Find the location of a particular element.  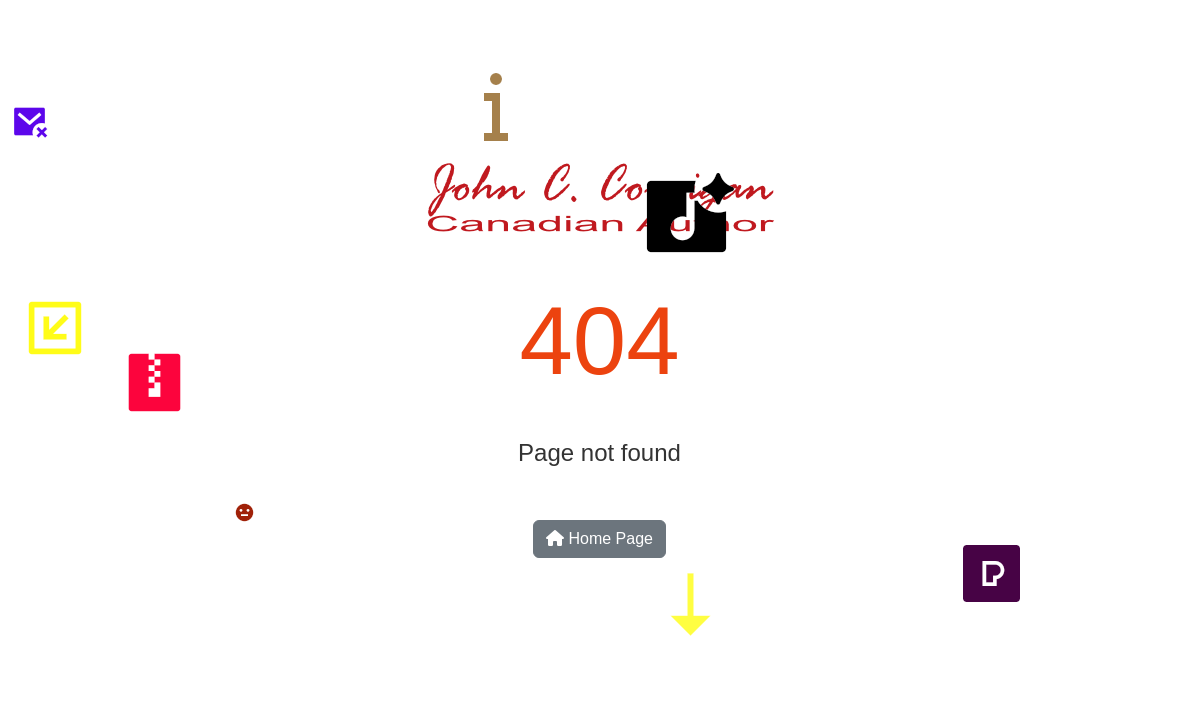

view more information about this item is located at coordinates (496, 109).